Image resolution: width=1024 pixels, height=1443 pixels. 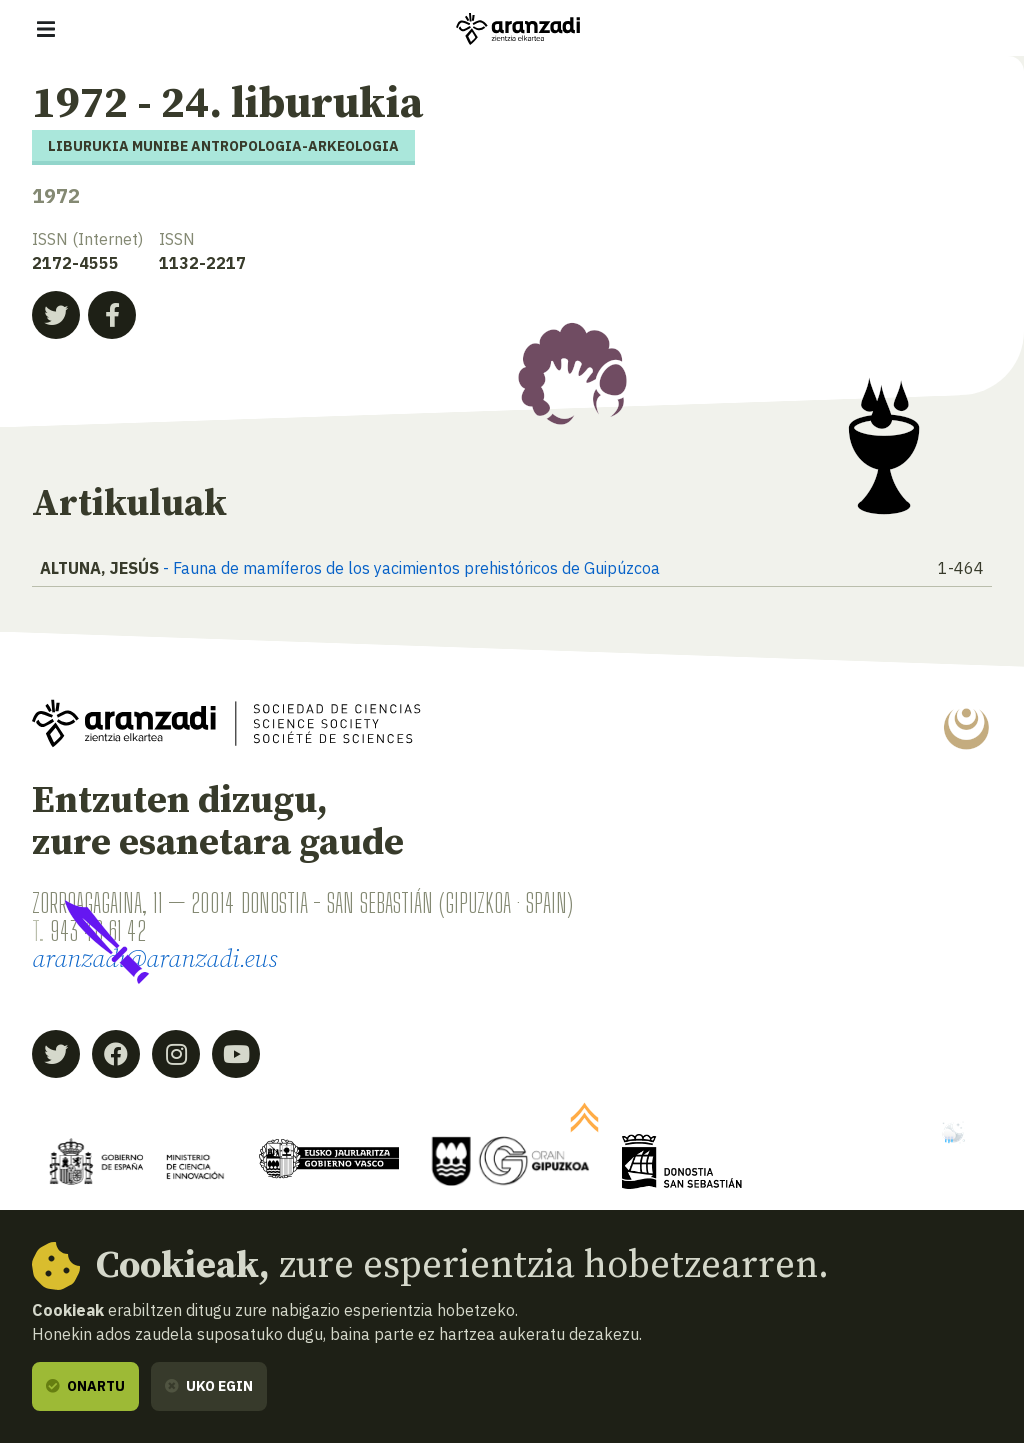 What do you see at coordinates (107, 942) in the screenshot?
I see `equip a knife or melee weapon` at bounding box center [107, 942].